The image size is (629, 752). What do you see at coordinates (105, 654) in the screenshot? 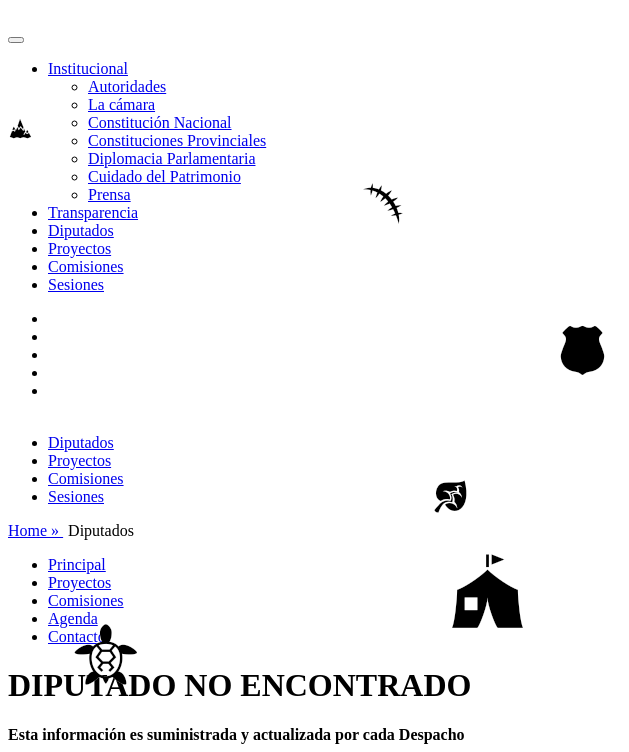
I see `indicates slow loading or processing speed` at bounding box center [105, 654].